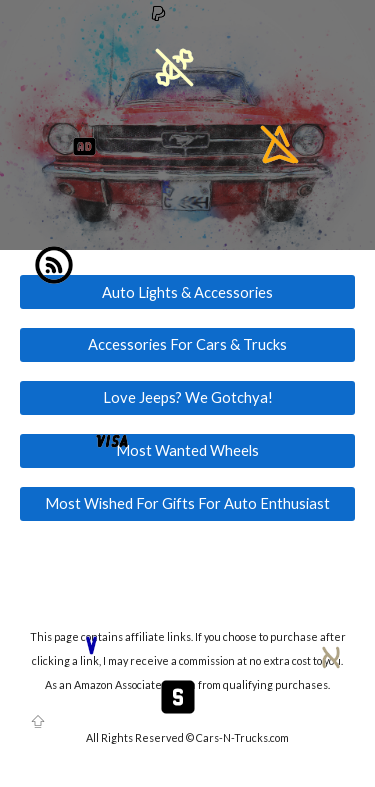  Describe the element at coordinates (91, 645) in the screenshot. I see `indicates a "v" keyboard shortcut or hotkey` at that location.